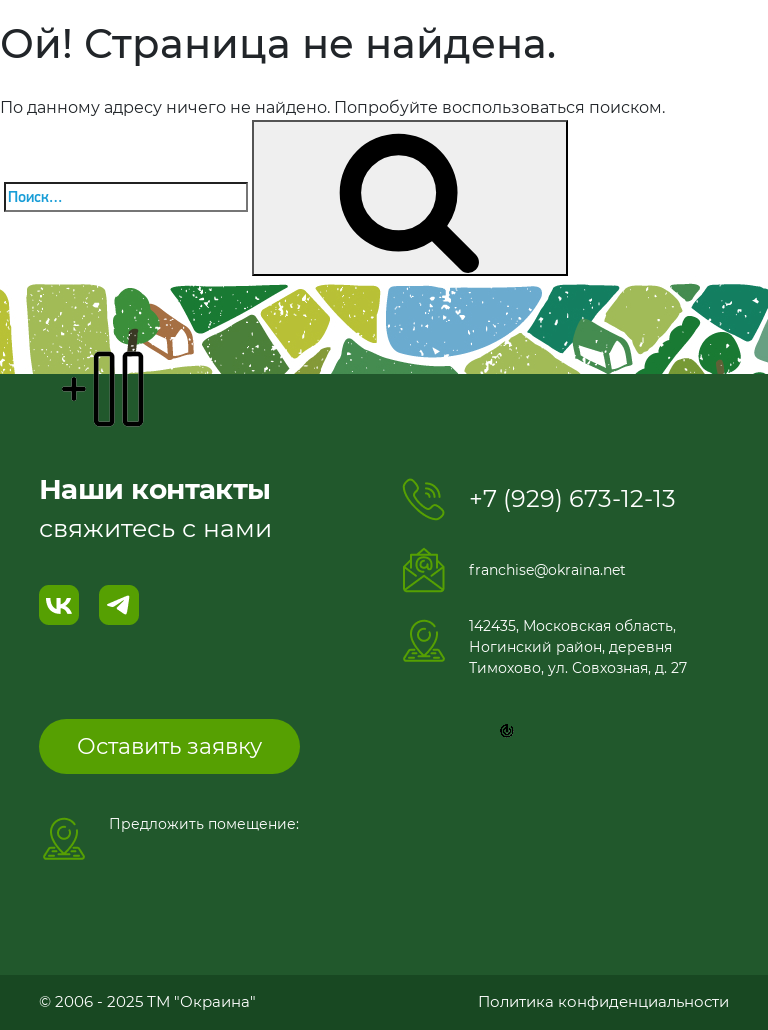  What do you see at coordinates (507, 731) in the screenshot?
I see `track changes or revisions in a document` at bounding box center [507, 731].